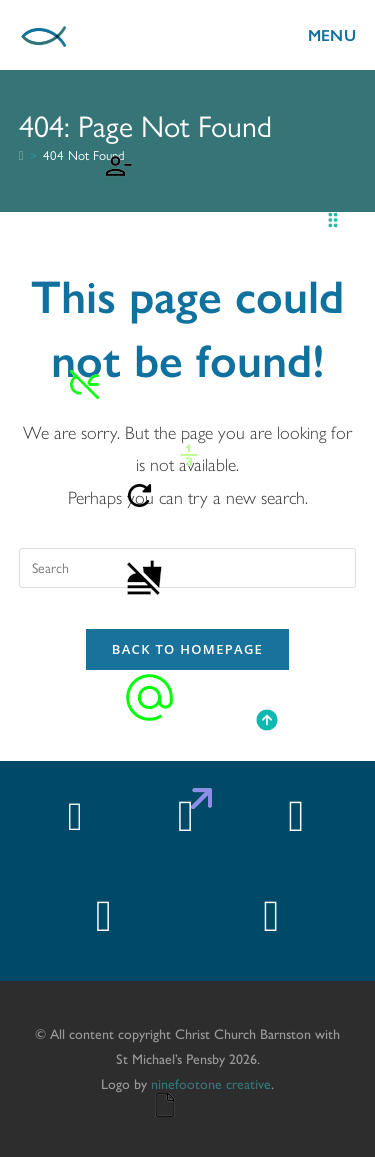  I want to click on remove a contact or friend, so click(118, 166).